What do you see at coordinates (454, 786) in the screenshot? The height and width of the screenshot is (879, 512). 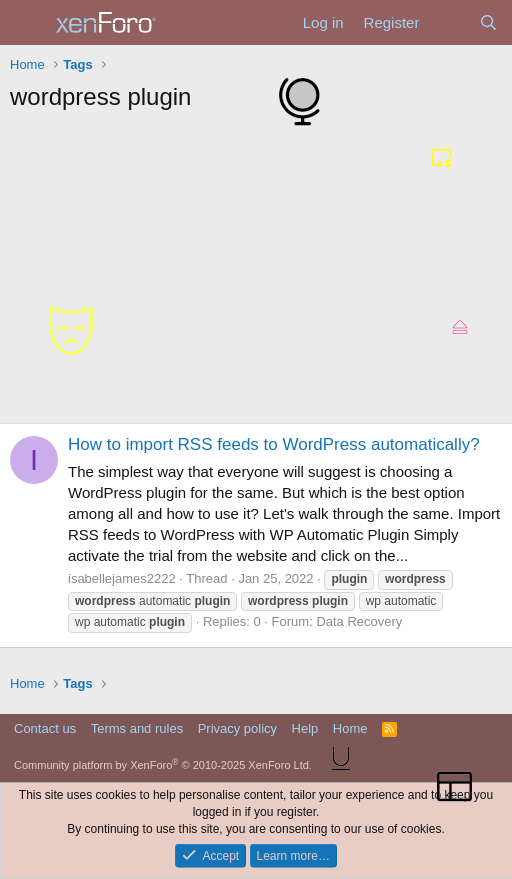 I see `change page layout or view` at bounding box center [454, 786].